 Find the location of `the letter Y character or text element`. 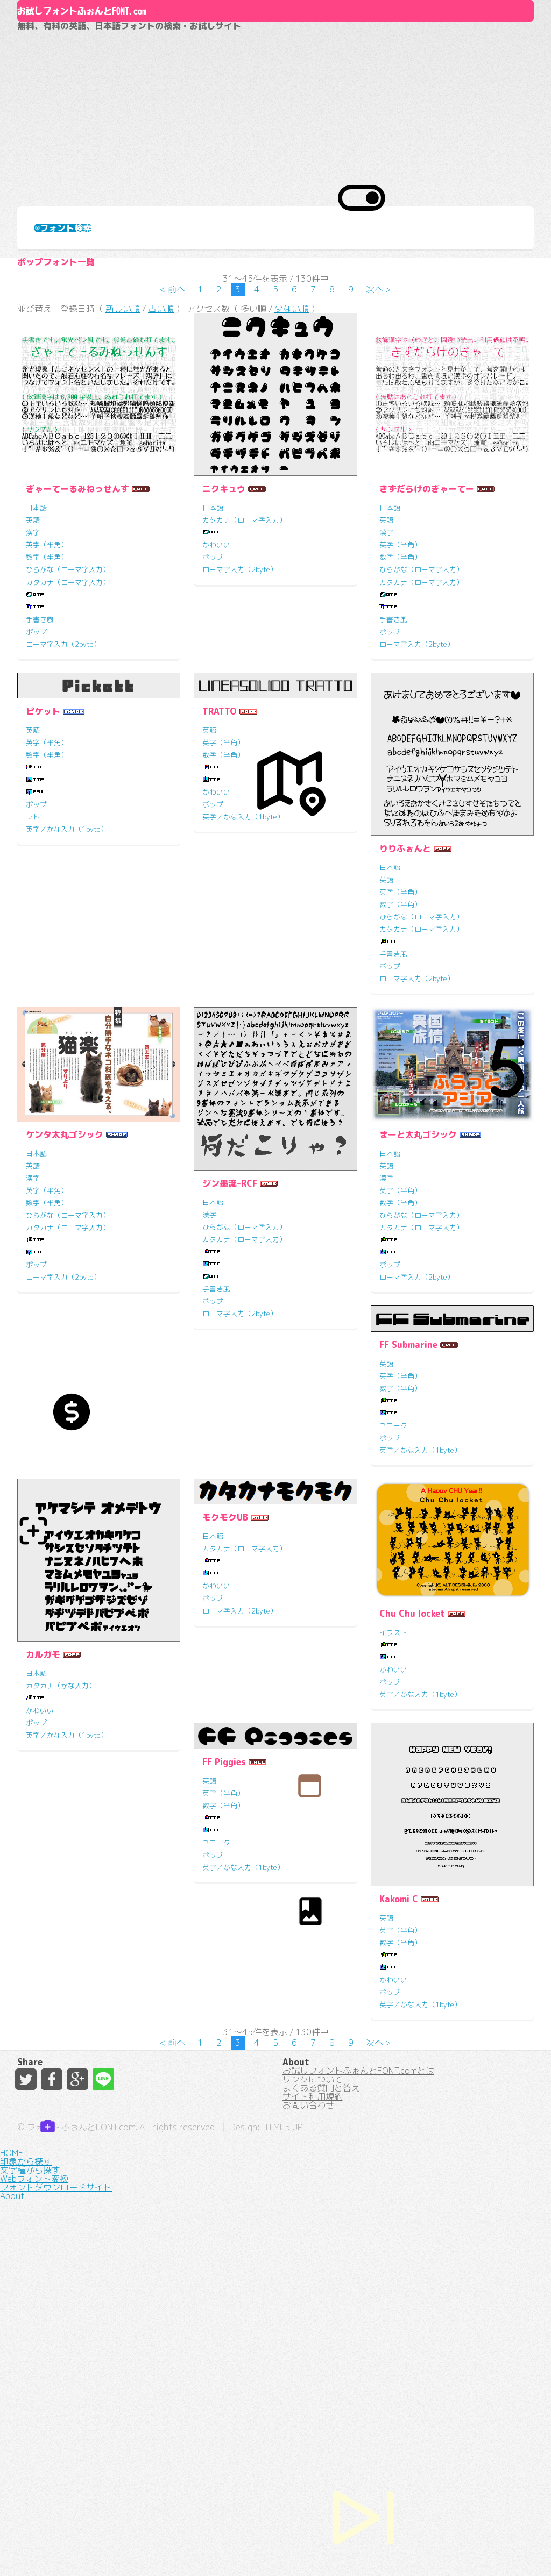

the letter Y character or text element is located at coordinates (442, 780).